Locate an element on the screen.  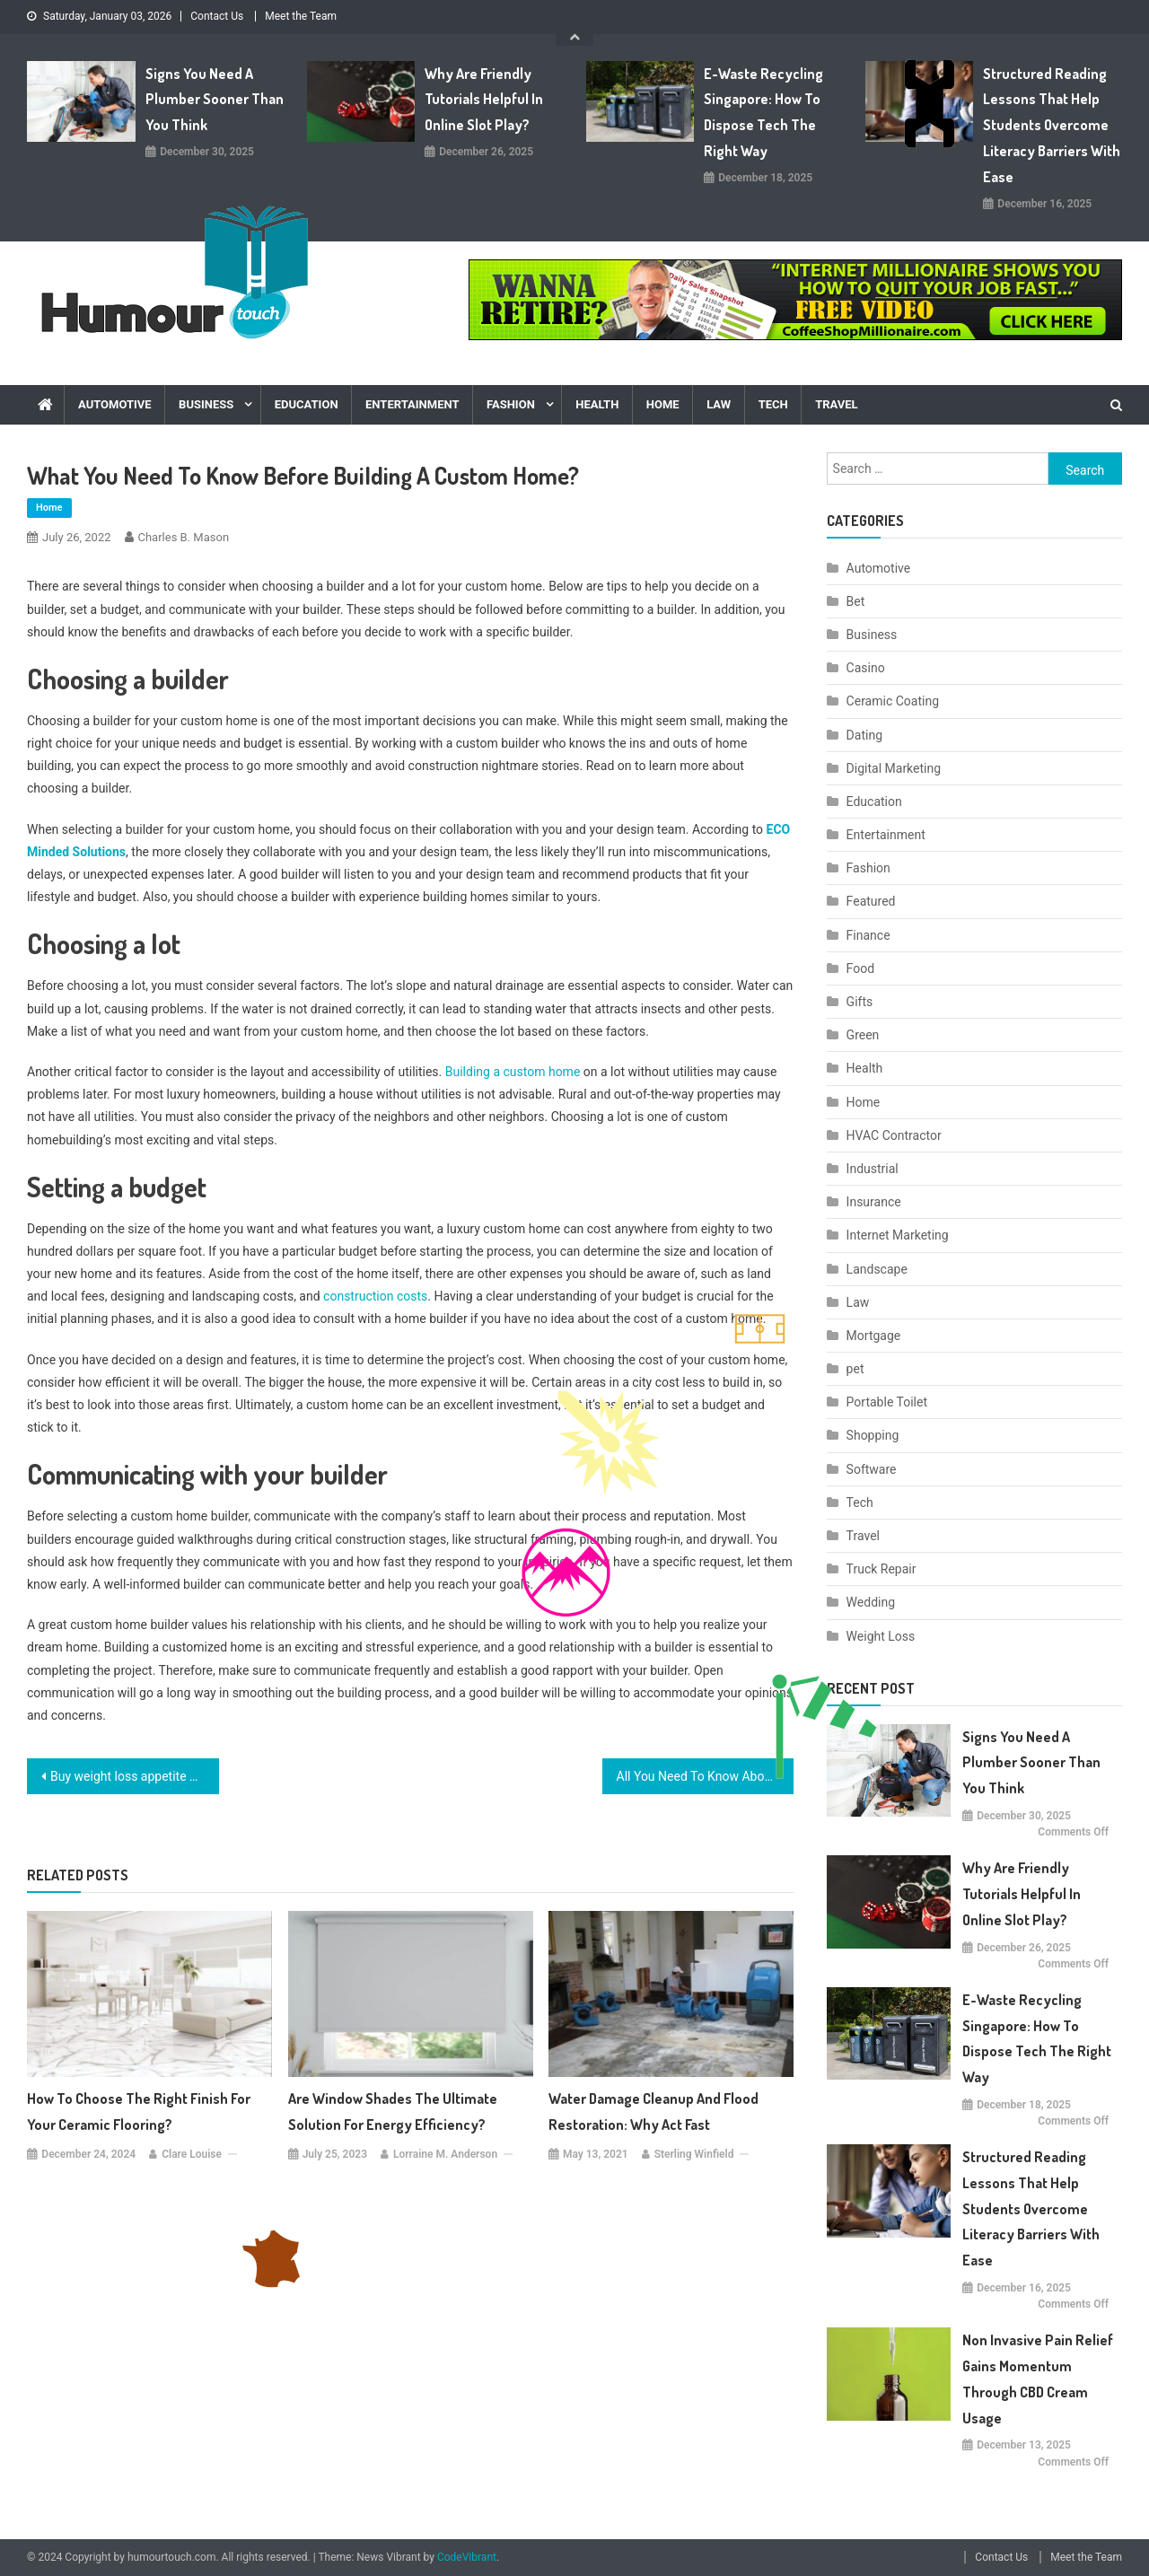
access settings or configuration options is located at coordinates (929, 103).